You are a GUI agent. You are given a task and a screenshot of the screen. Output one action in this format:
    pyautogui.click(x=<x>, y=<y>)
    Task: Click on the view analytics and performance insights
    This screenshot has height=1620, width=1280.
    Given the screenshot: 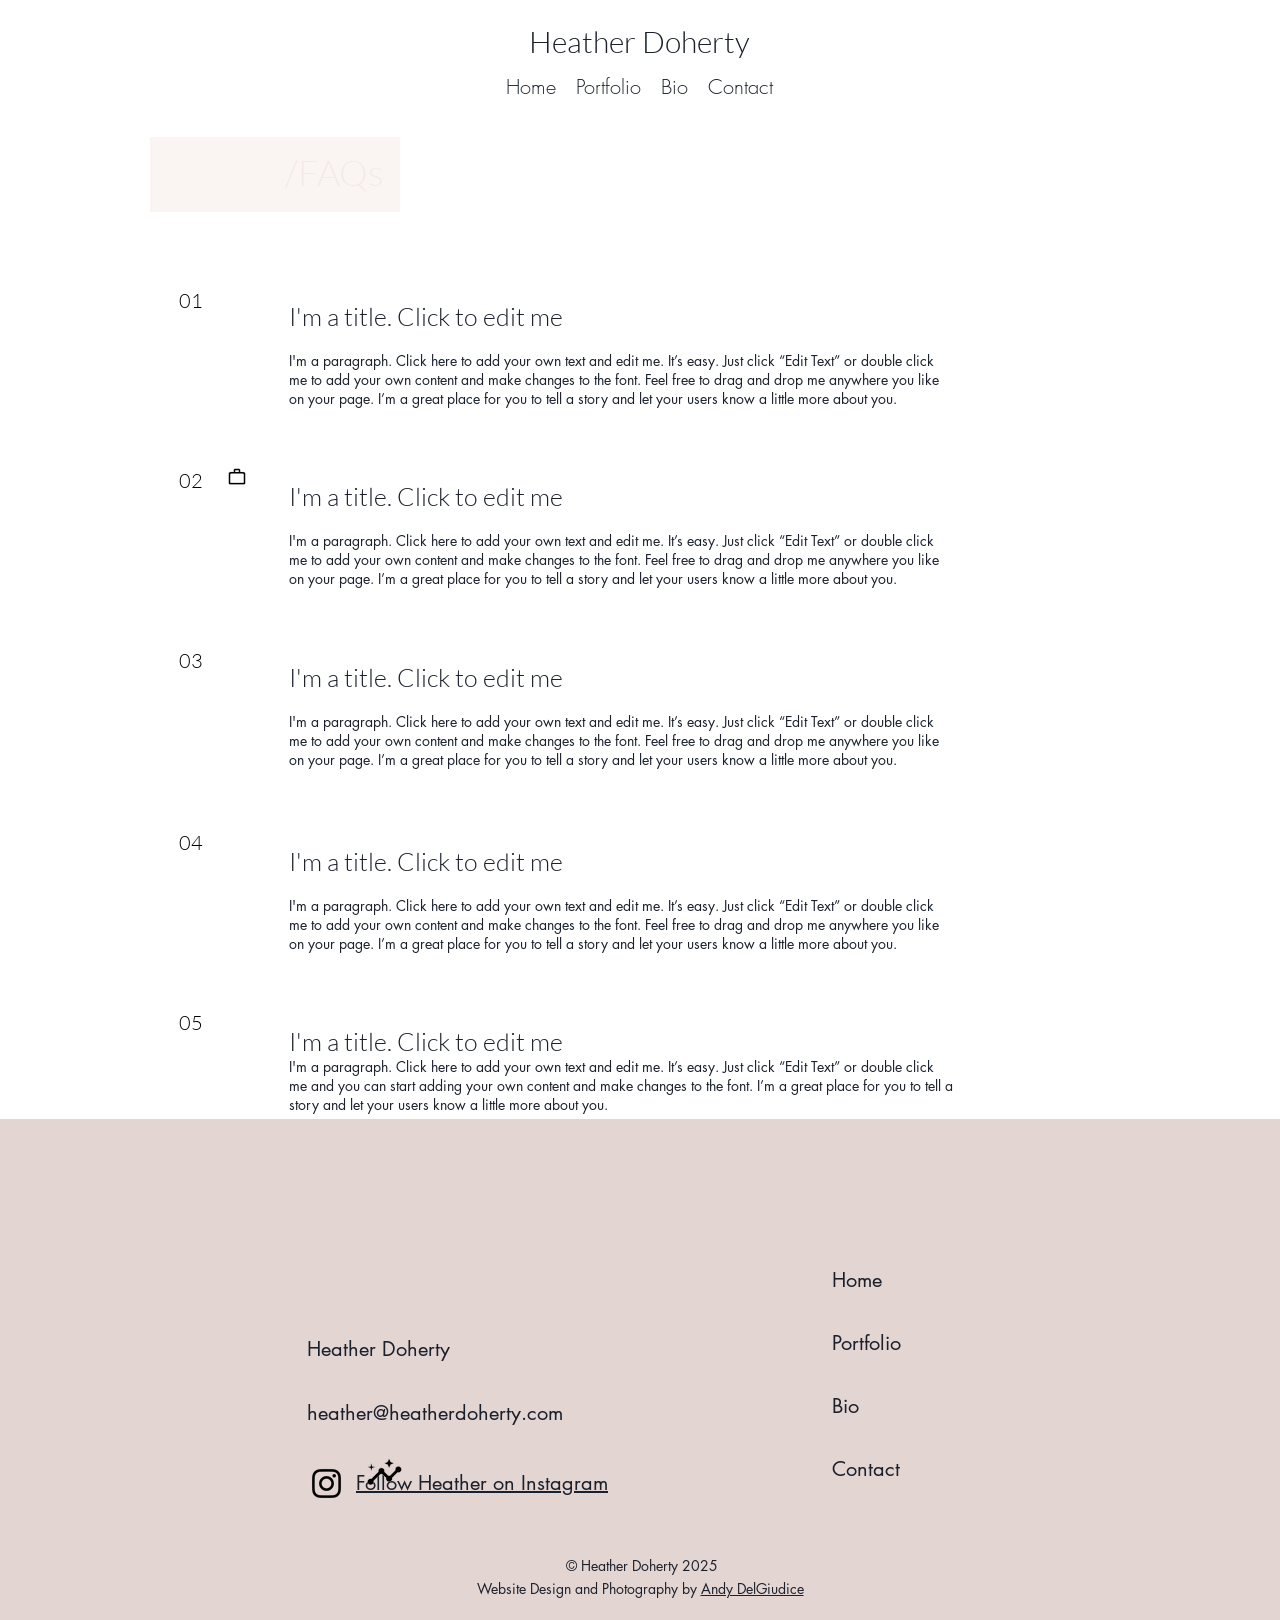 What is the action you would take?
    pyautogui.click(x=384, y=1472)
    